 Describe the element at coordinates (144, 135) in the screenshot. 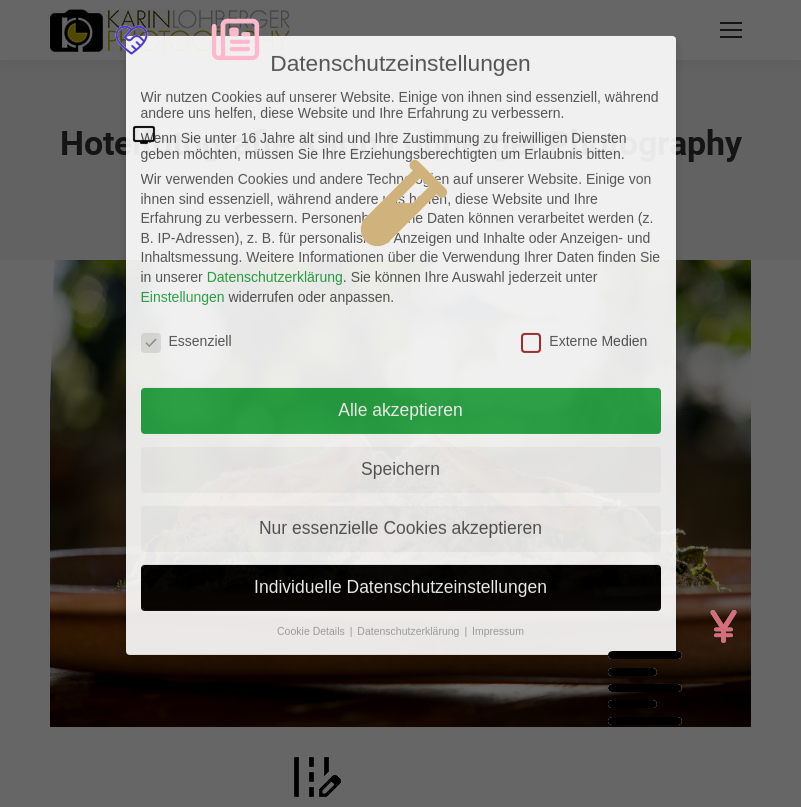

I see `access personal video or screen sharing` at that location.